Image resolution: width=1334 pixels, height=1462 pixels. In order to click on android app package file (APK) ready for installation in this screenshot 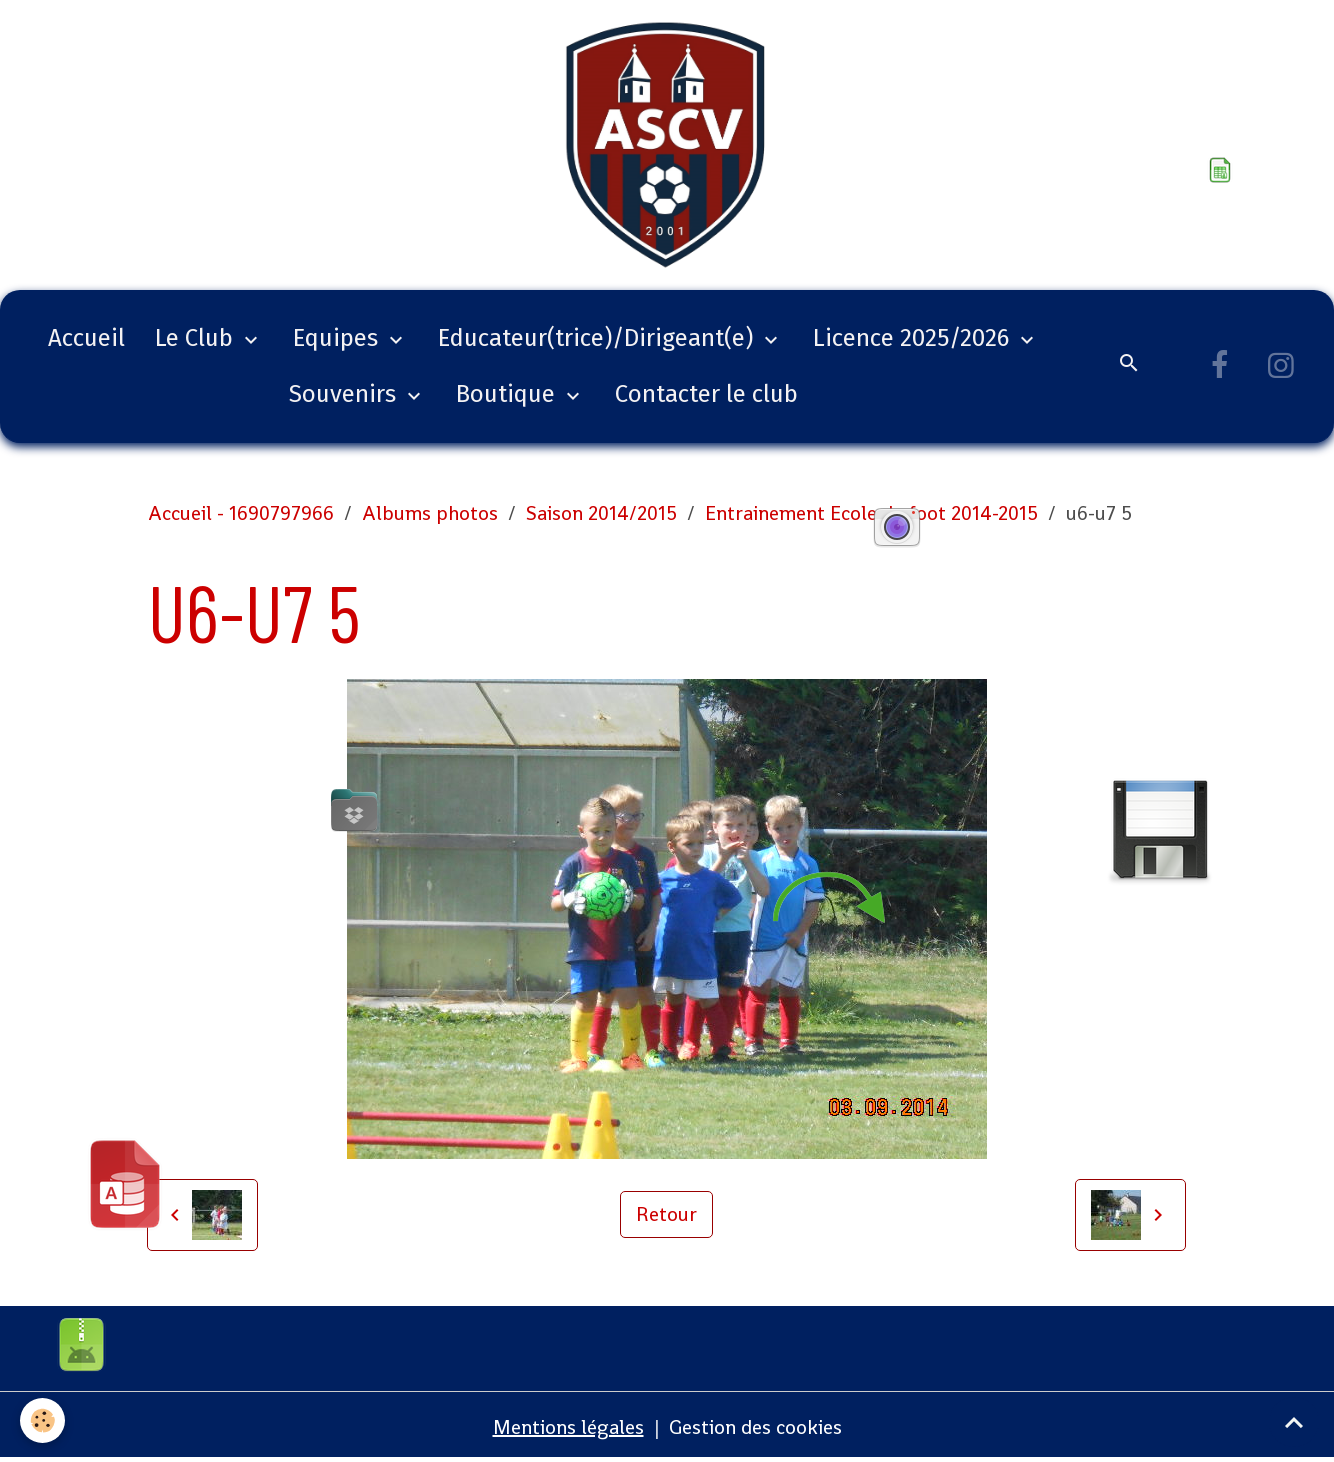, I will do `click(81, 1344)`.